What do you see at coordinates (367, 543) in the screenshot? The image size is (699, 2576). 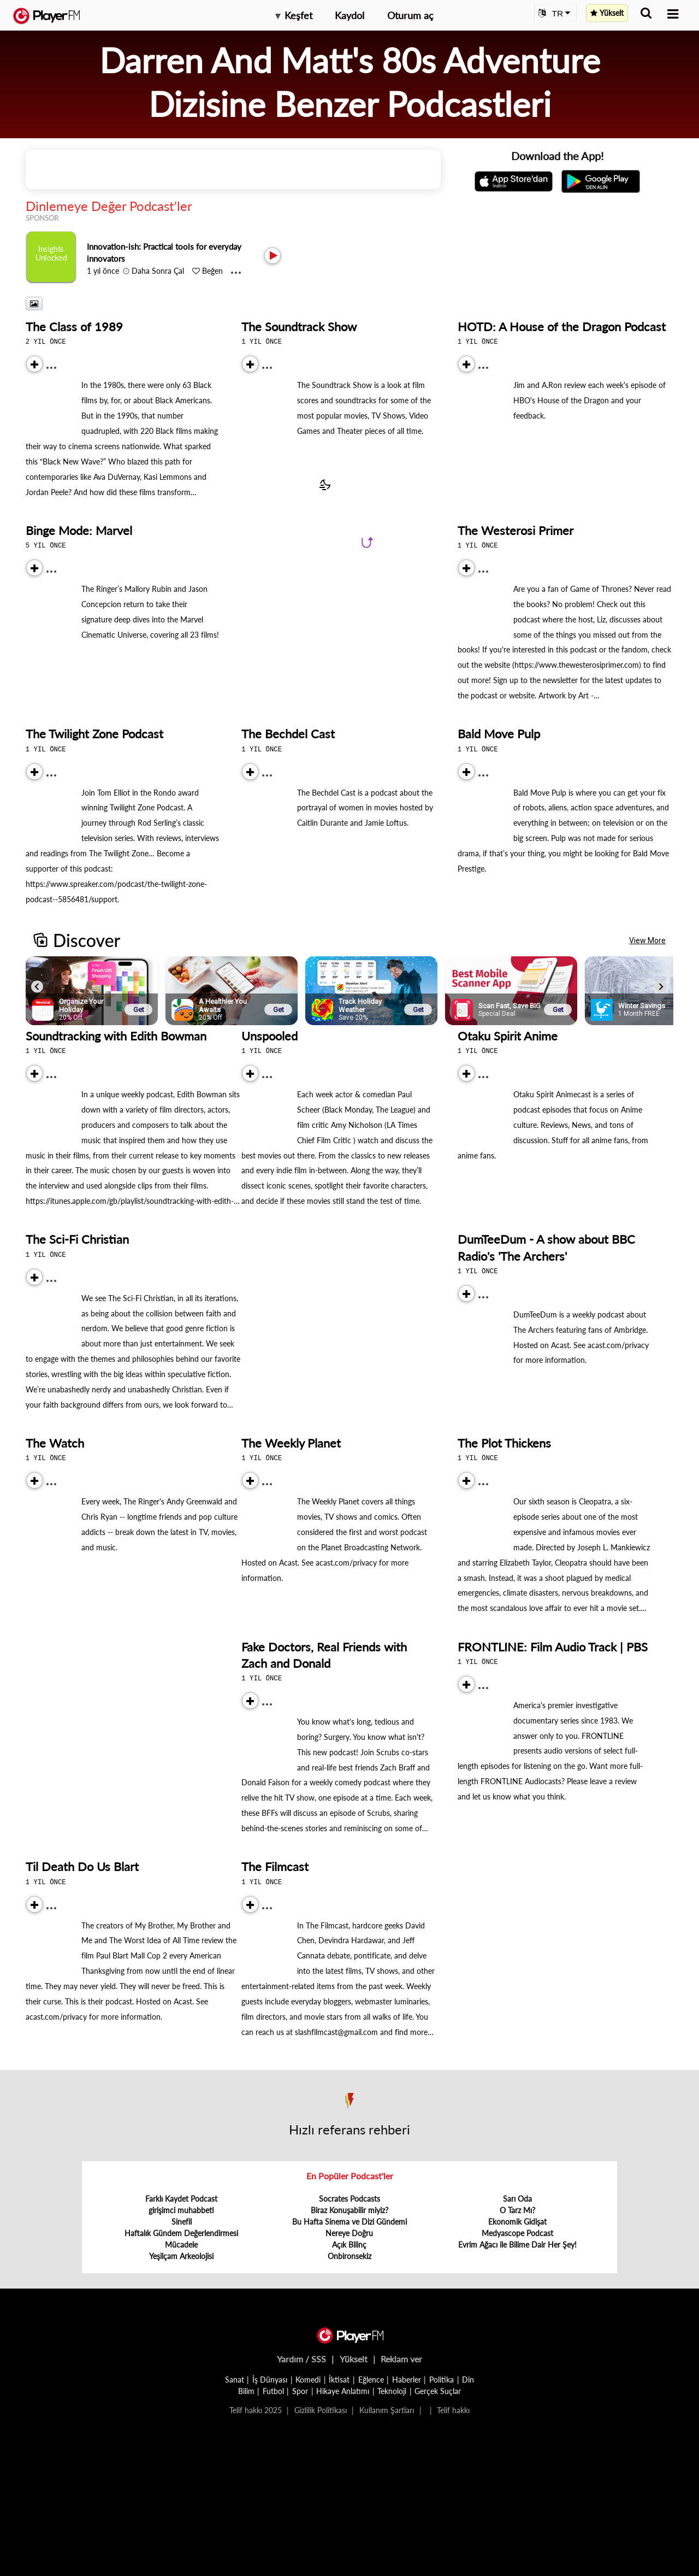 I see `redo or repeat the last action` at bounding box center [367, 543].